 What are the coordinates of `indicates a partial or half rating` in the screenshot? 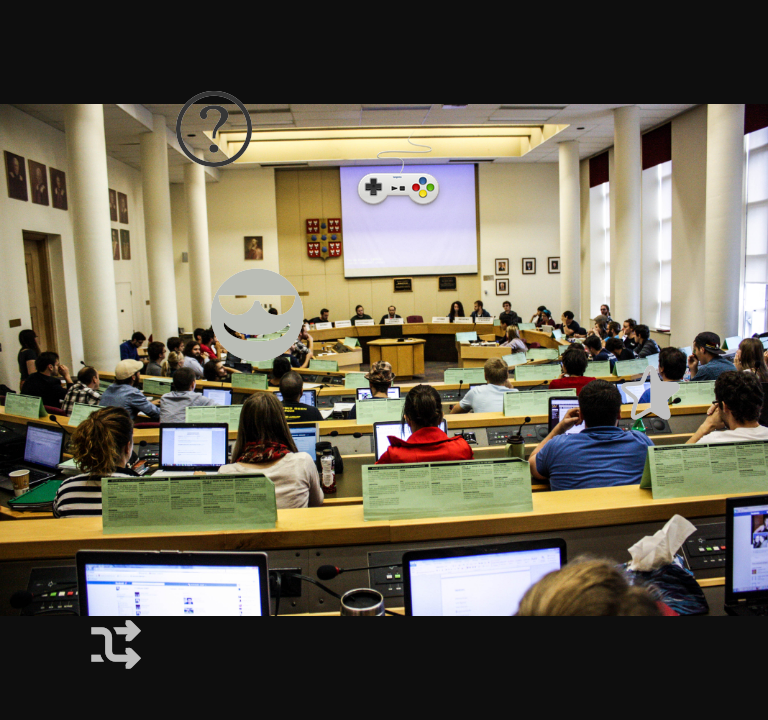 It's located at (650, 394).